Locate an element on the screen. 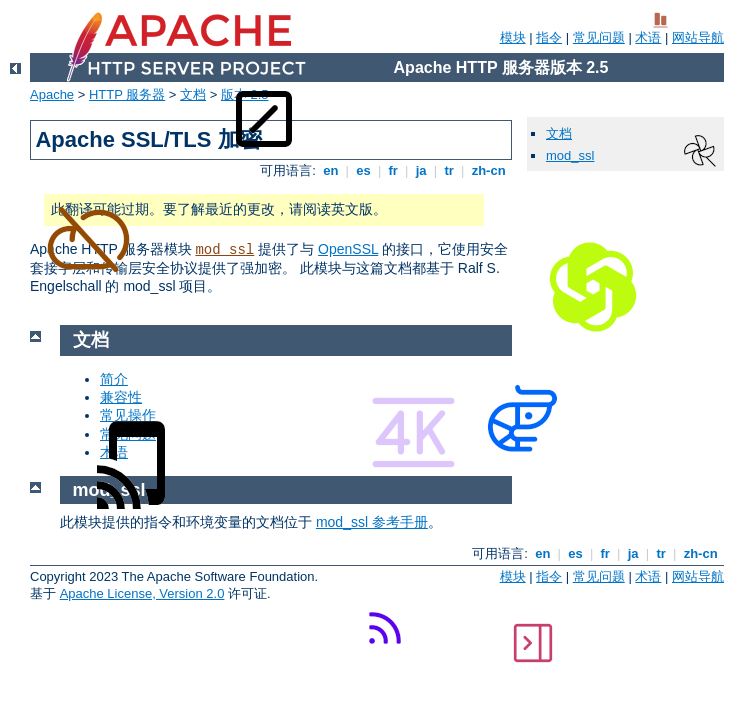 Image resolution: width=738 pixels, height=720 pixels. open OpenAI or ChatGPT app is located at coordinates (593, 287).